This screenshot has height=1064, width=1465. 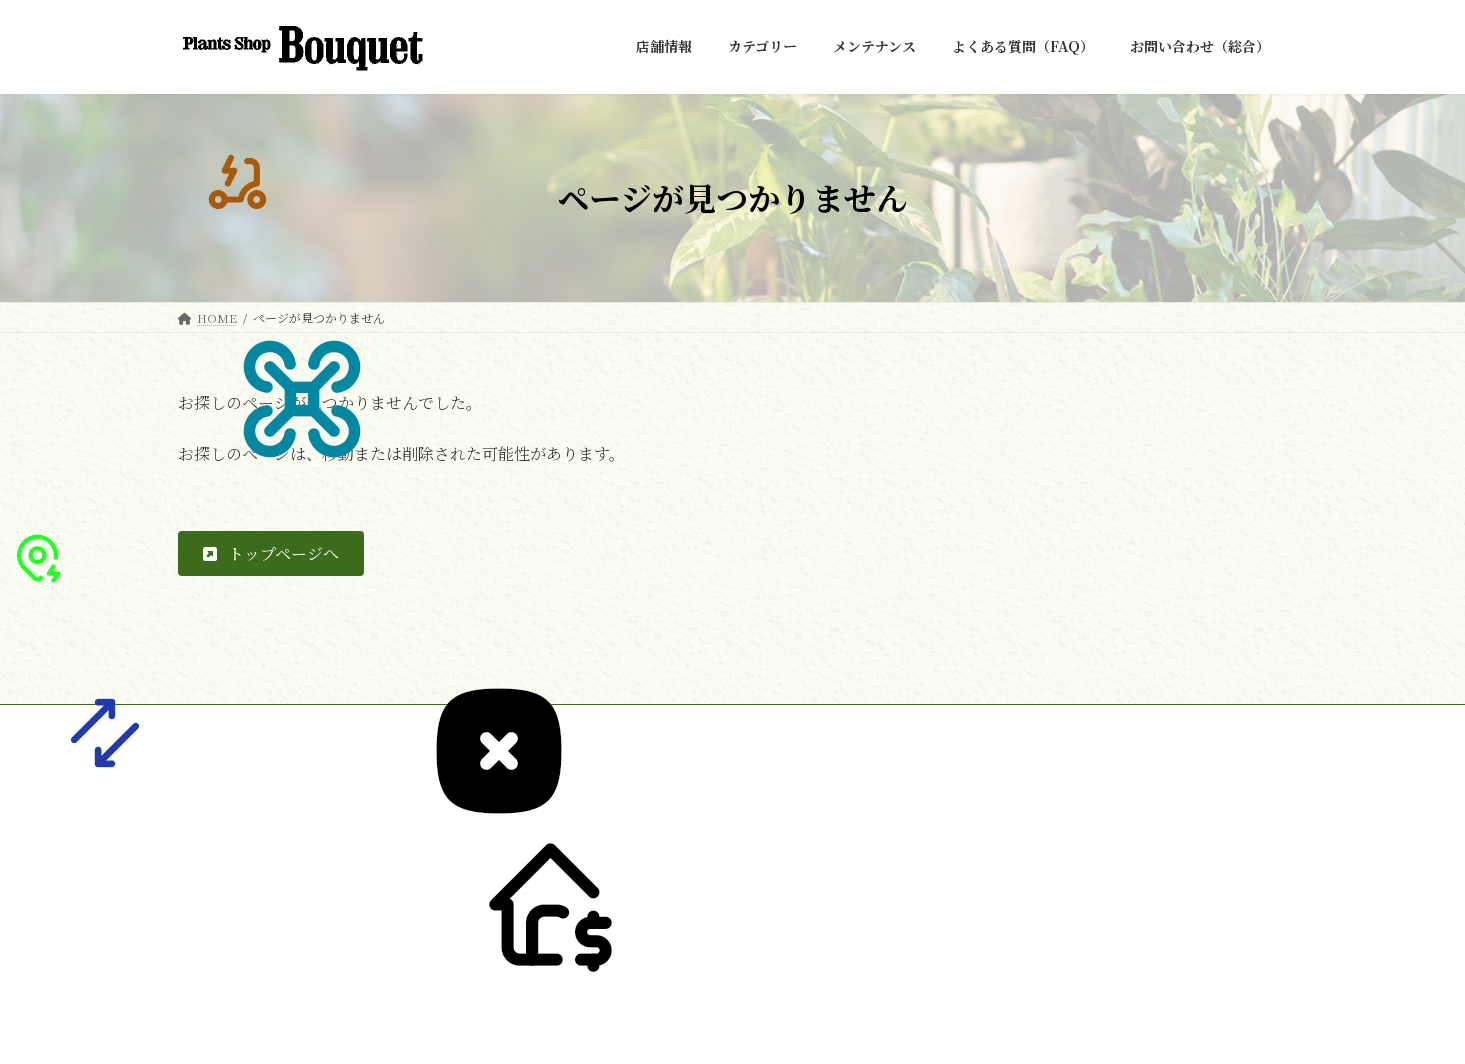 I want to click on select electric scooter as transportation mode, so click(x=237, y=183).